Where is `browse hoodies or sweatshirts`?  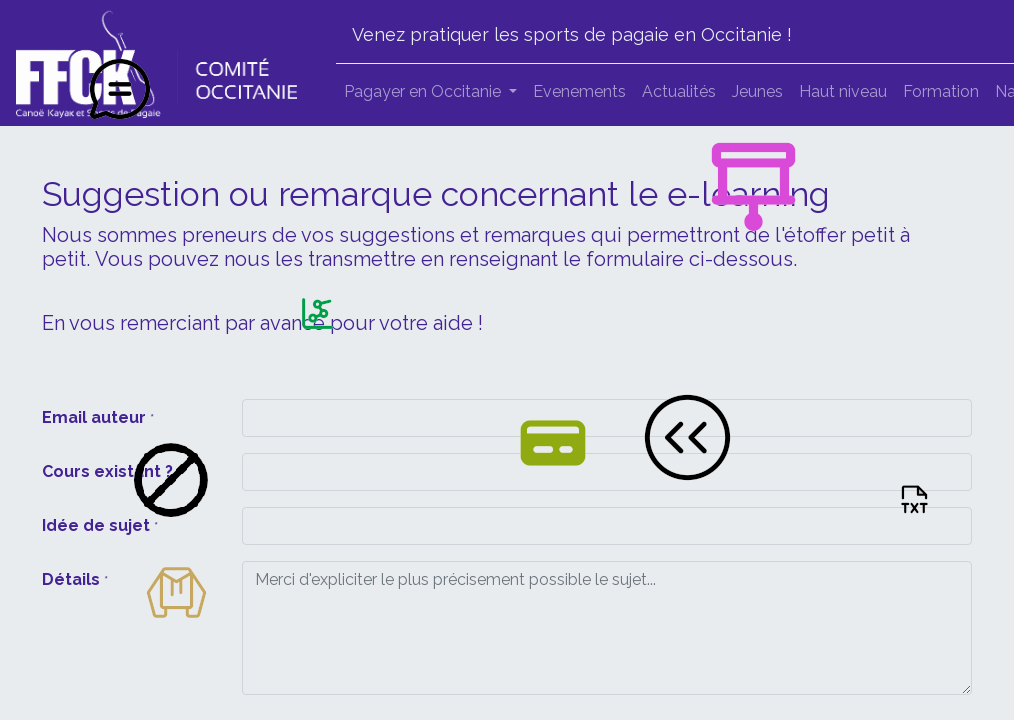
browse hoodies or sweatshirts is located at coordinates (176, 592).